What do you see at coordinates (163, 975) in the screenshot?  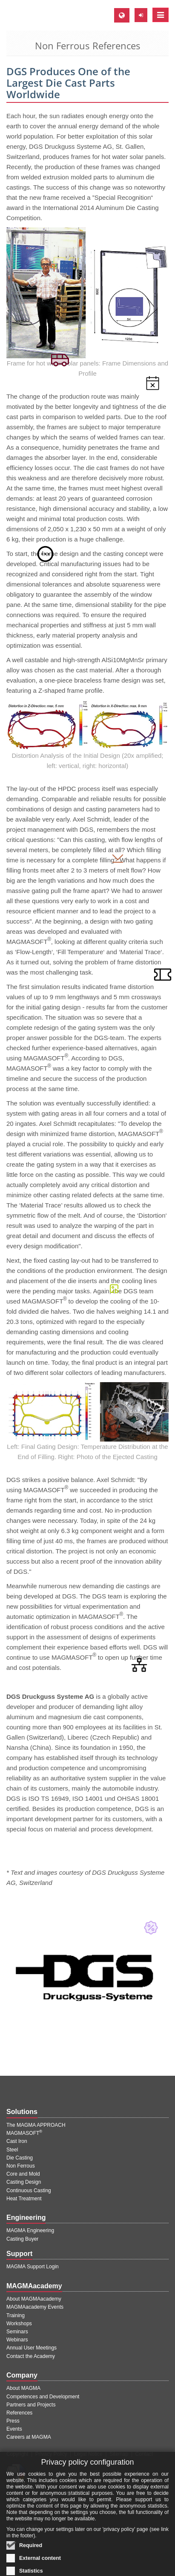 I see `view your tickets or passes` at bounding box center [163, 975].